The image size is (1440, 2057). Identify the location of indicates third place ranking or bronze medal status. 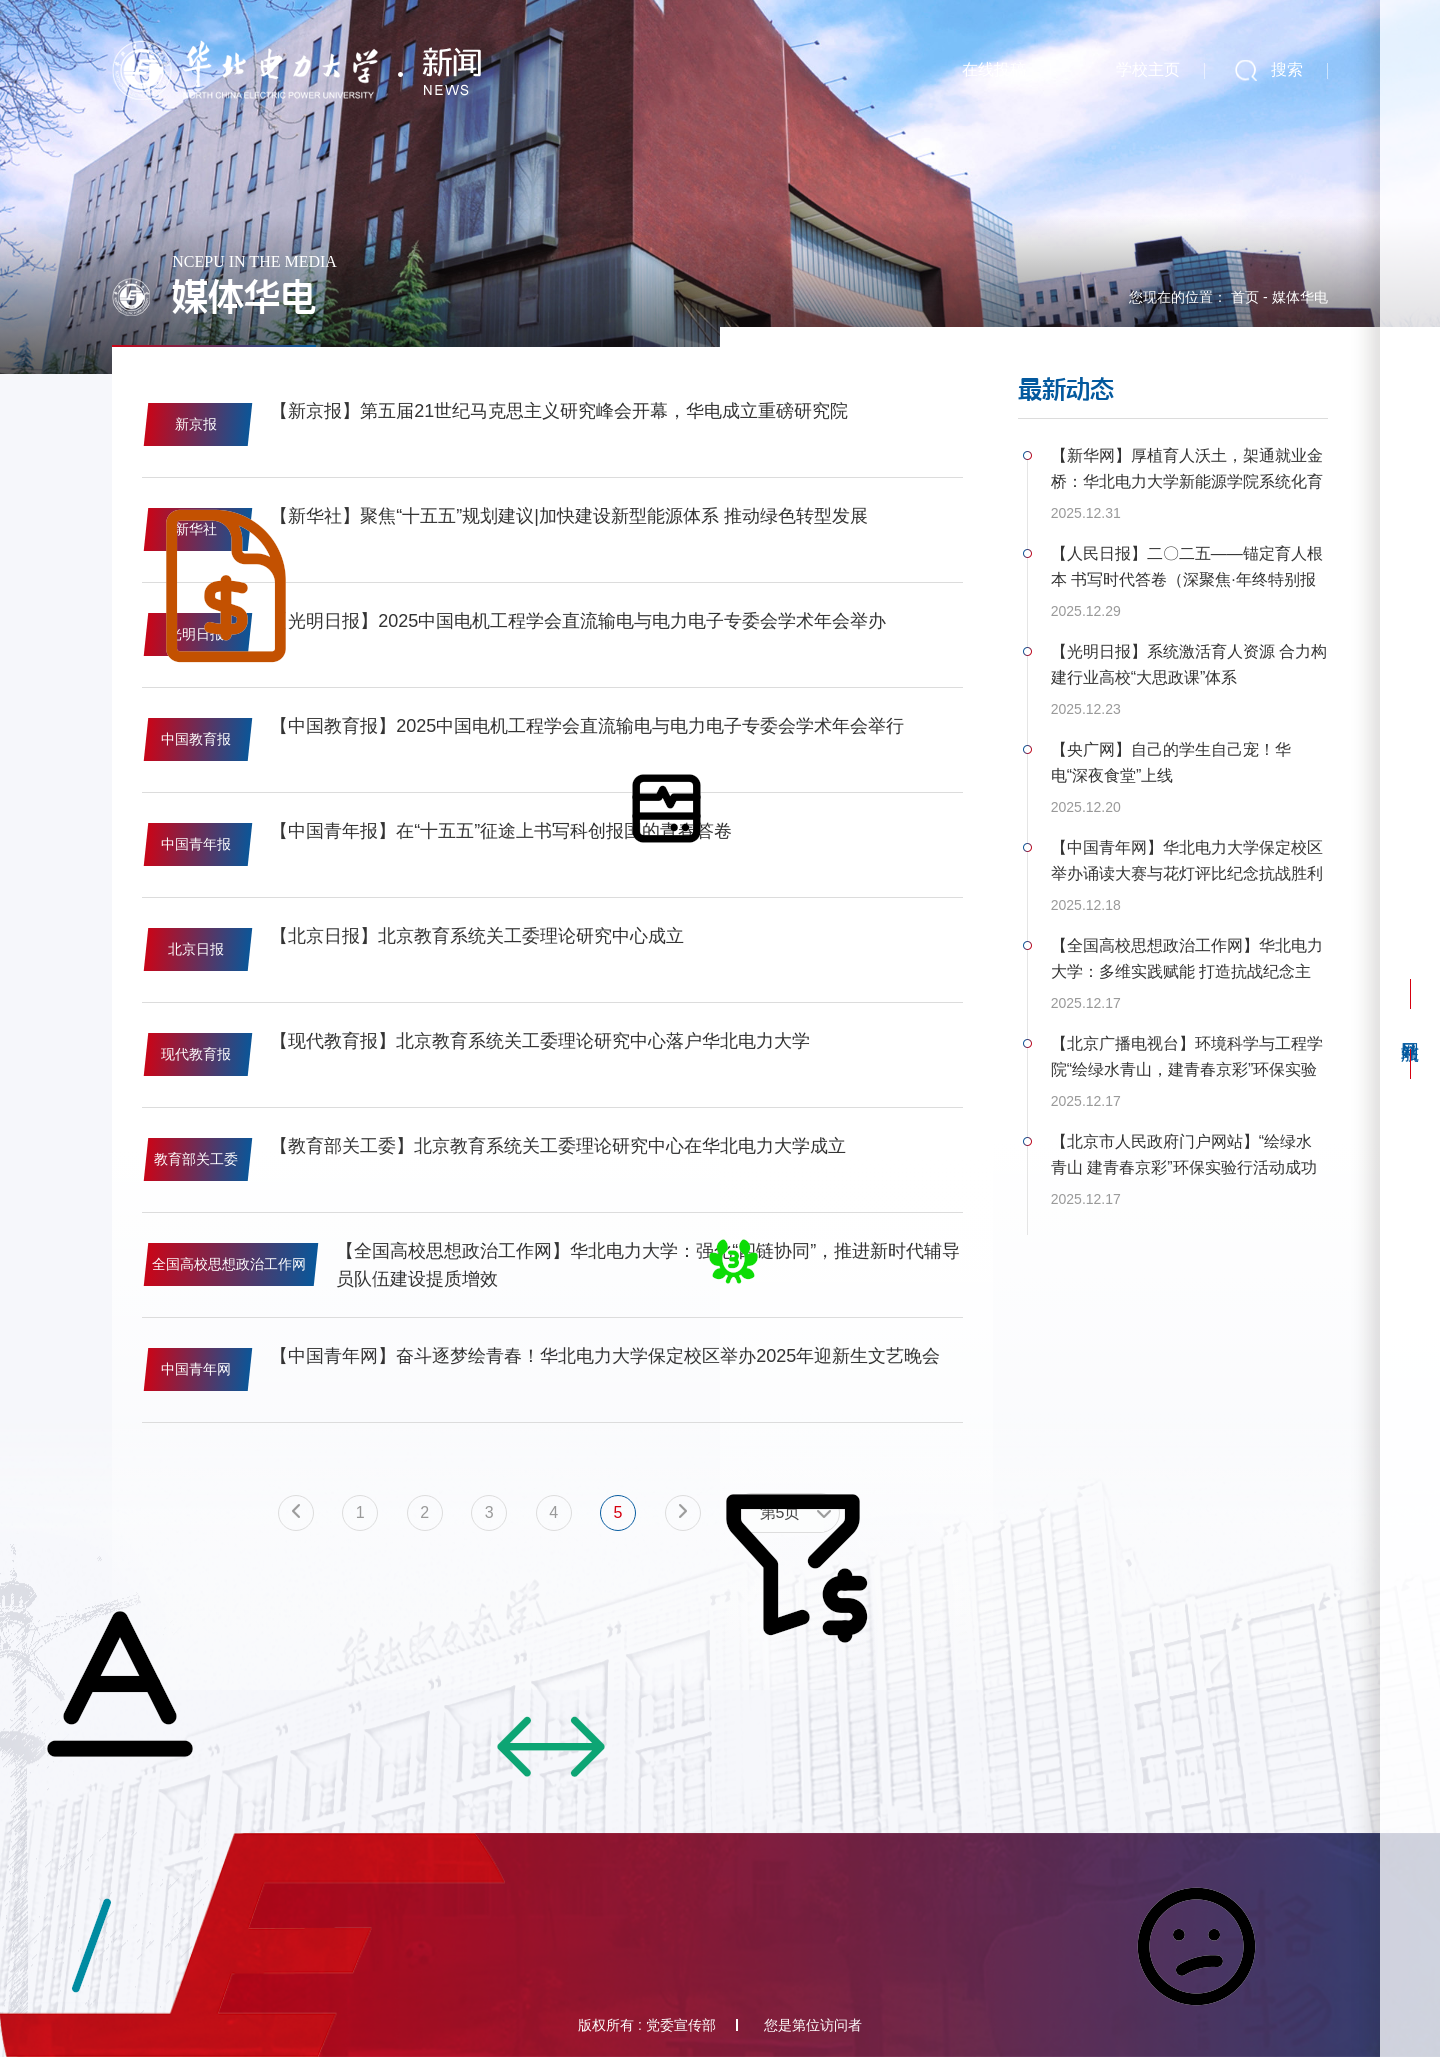
(733, 1261).